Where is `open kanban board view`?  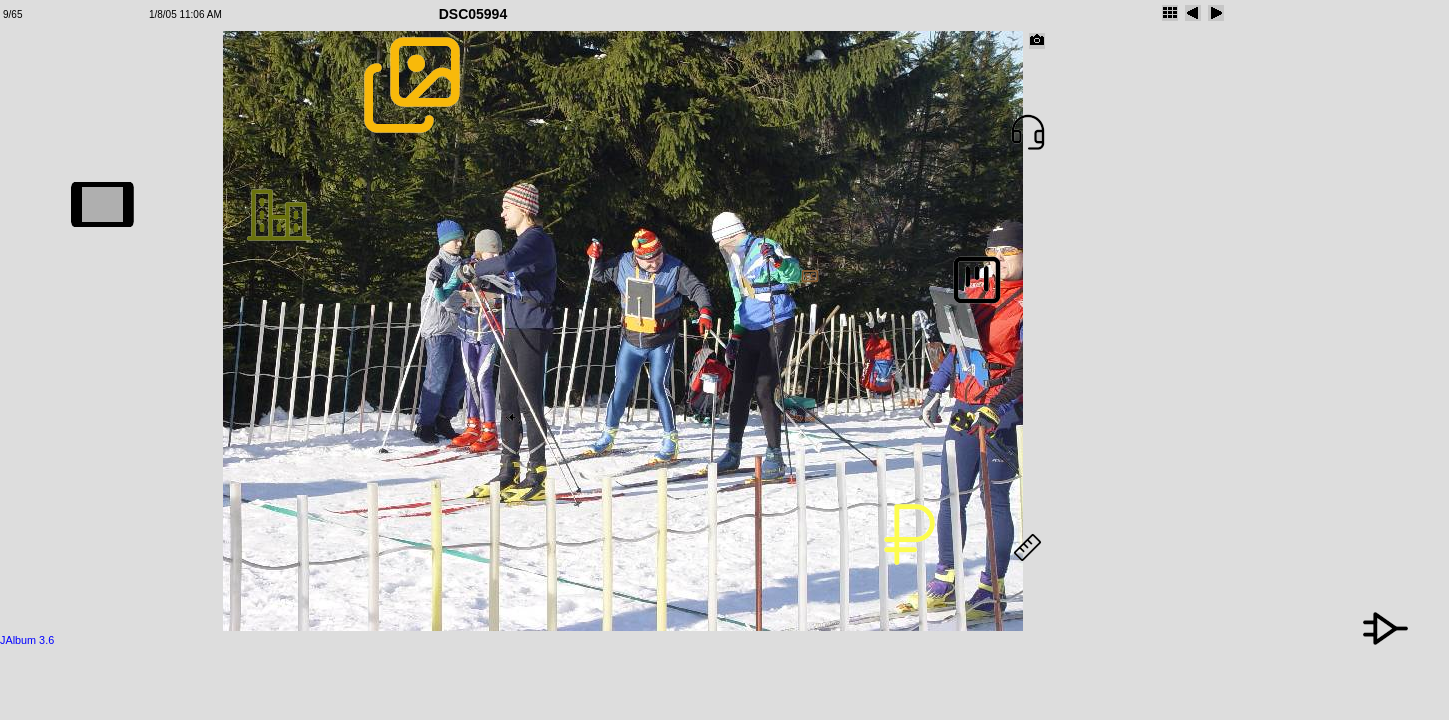
open kanban board view is located at coordinates (977, 280).